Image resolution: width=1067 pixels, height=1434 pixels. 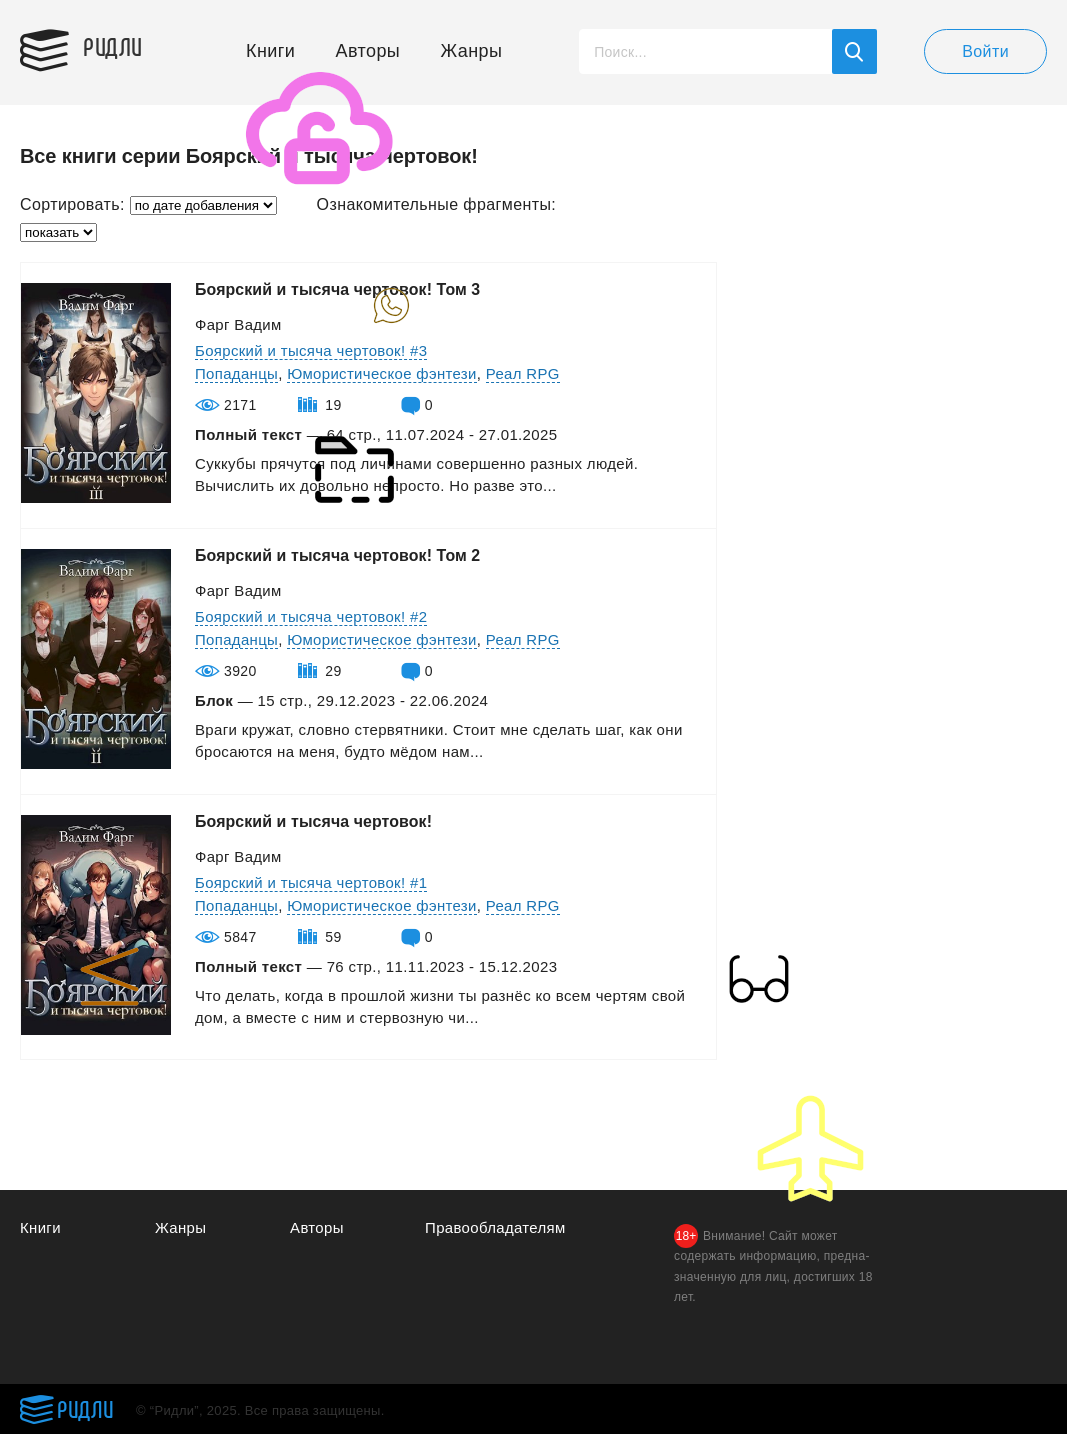 I want to click on enable airplane mode, so click(x=810, y=1148).